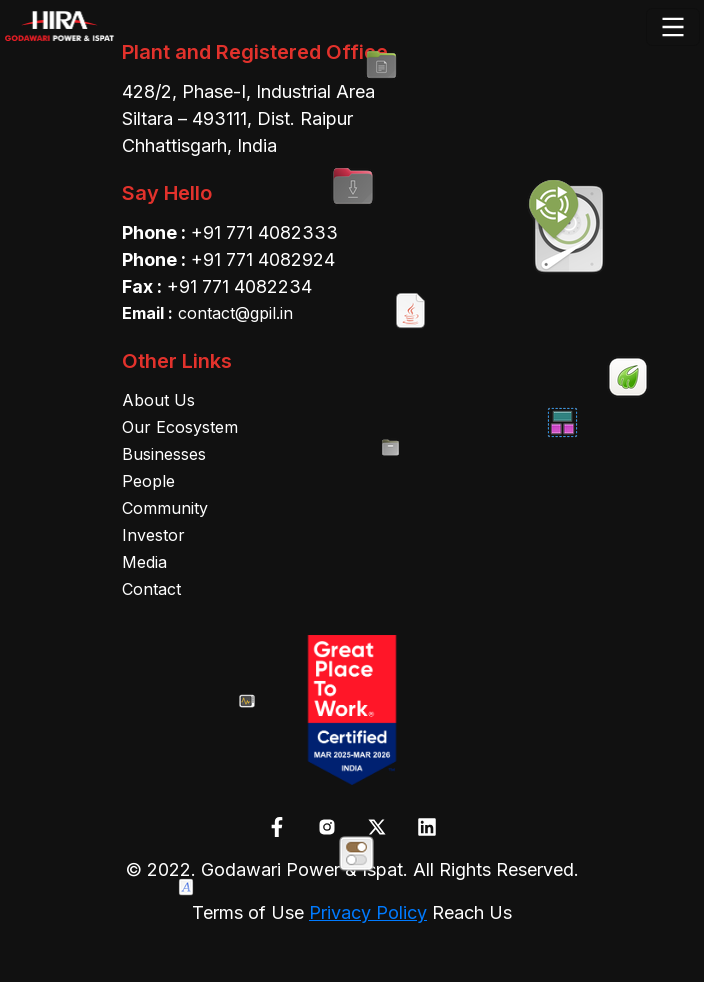 This screenshot has width=704, height=982. Describe the element at coordinates (628, 377) in the screenshot. I see `launch midori web browser` at that location.